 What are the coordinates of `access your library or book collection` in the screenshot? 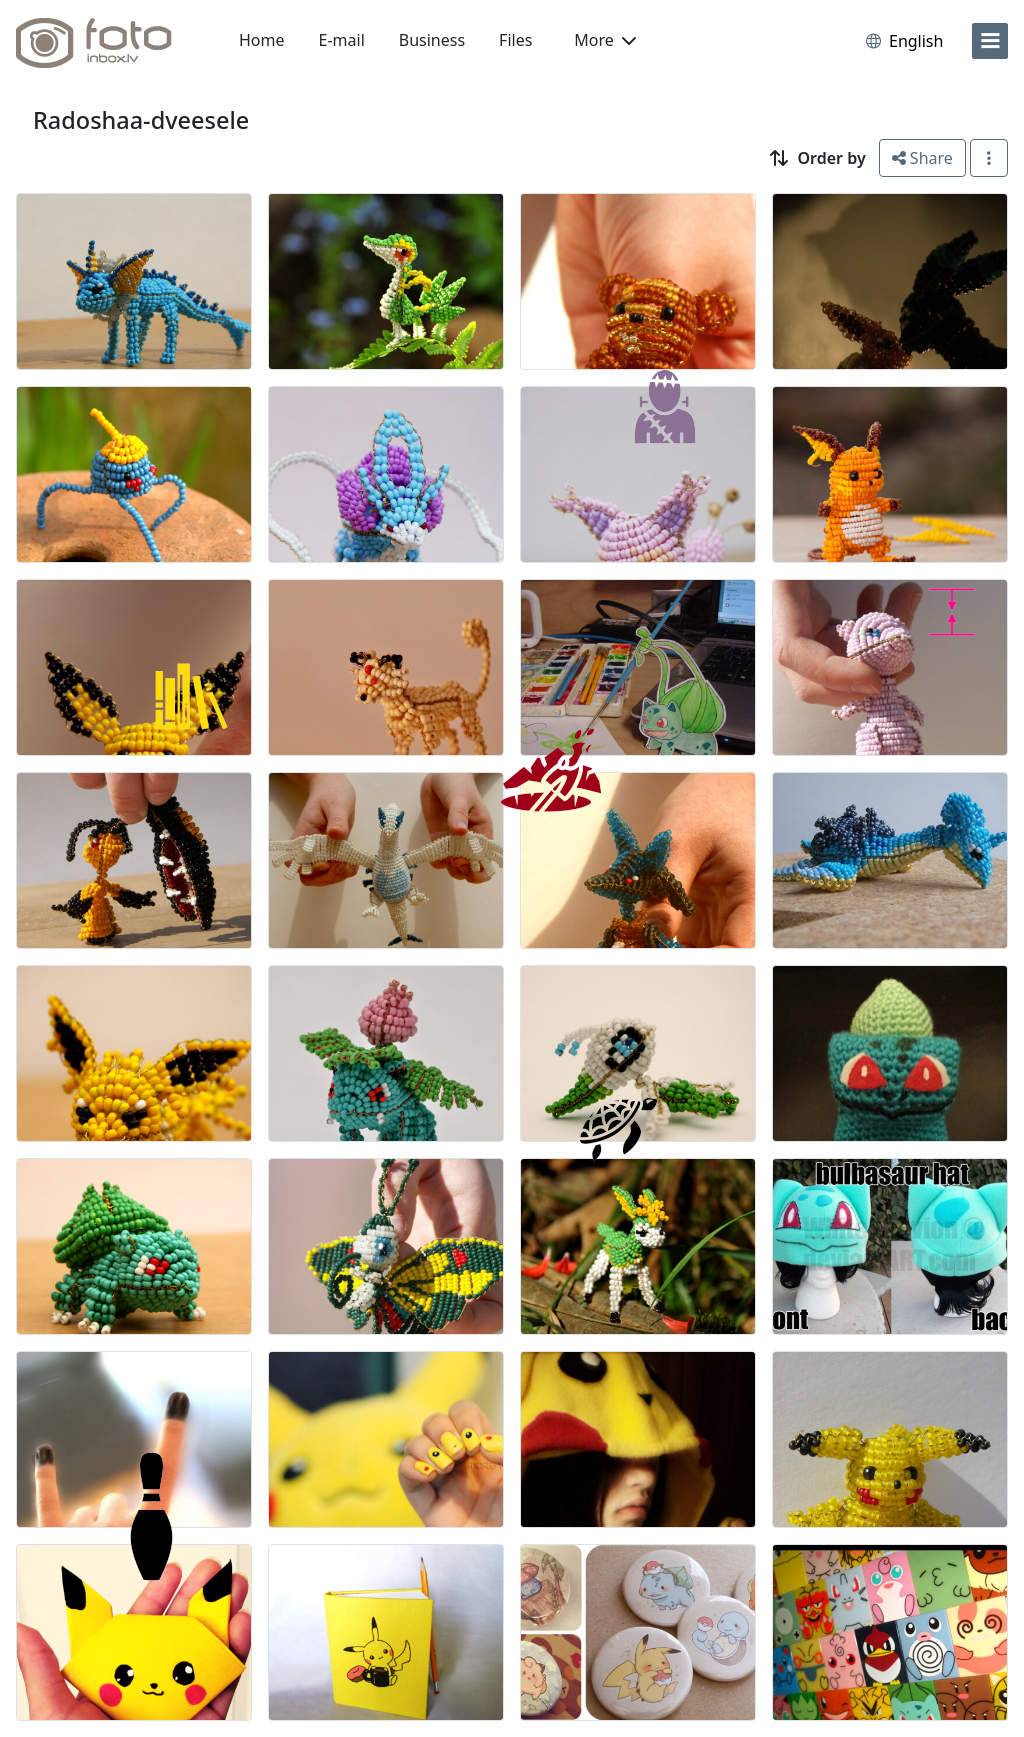 It's located at (191, 694).